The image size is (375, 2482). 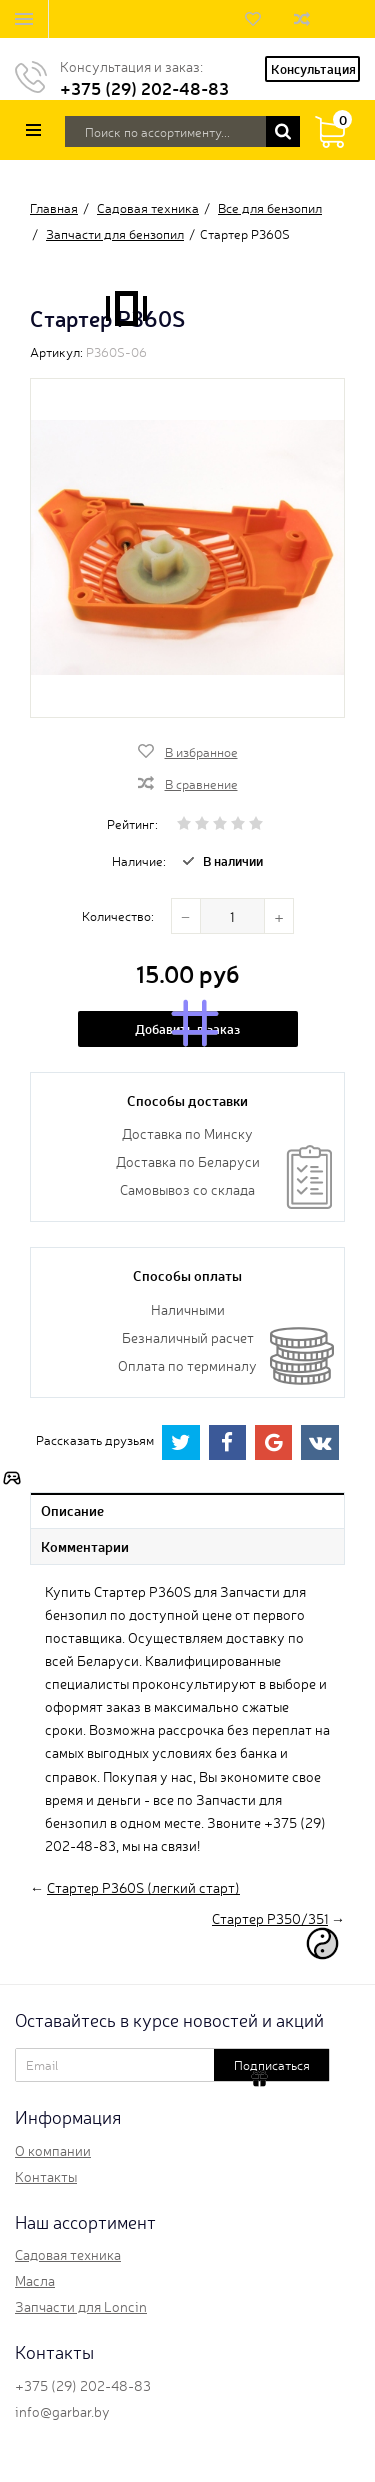 I want to click on view or redeem a gift, so click(x=259, y=2078).